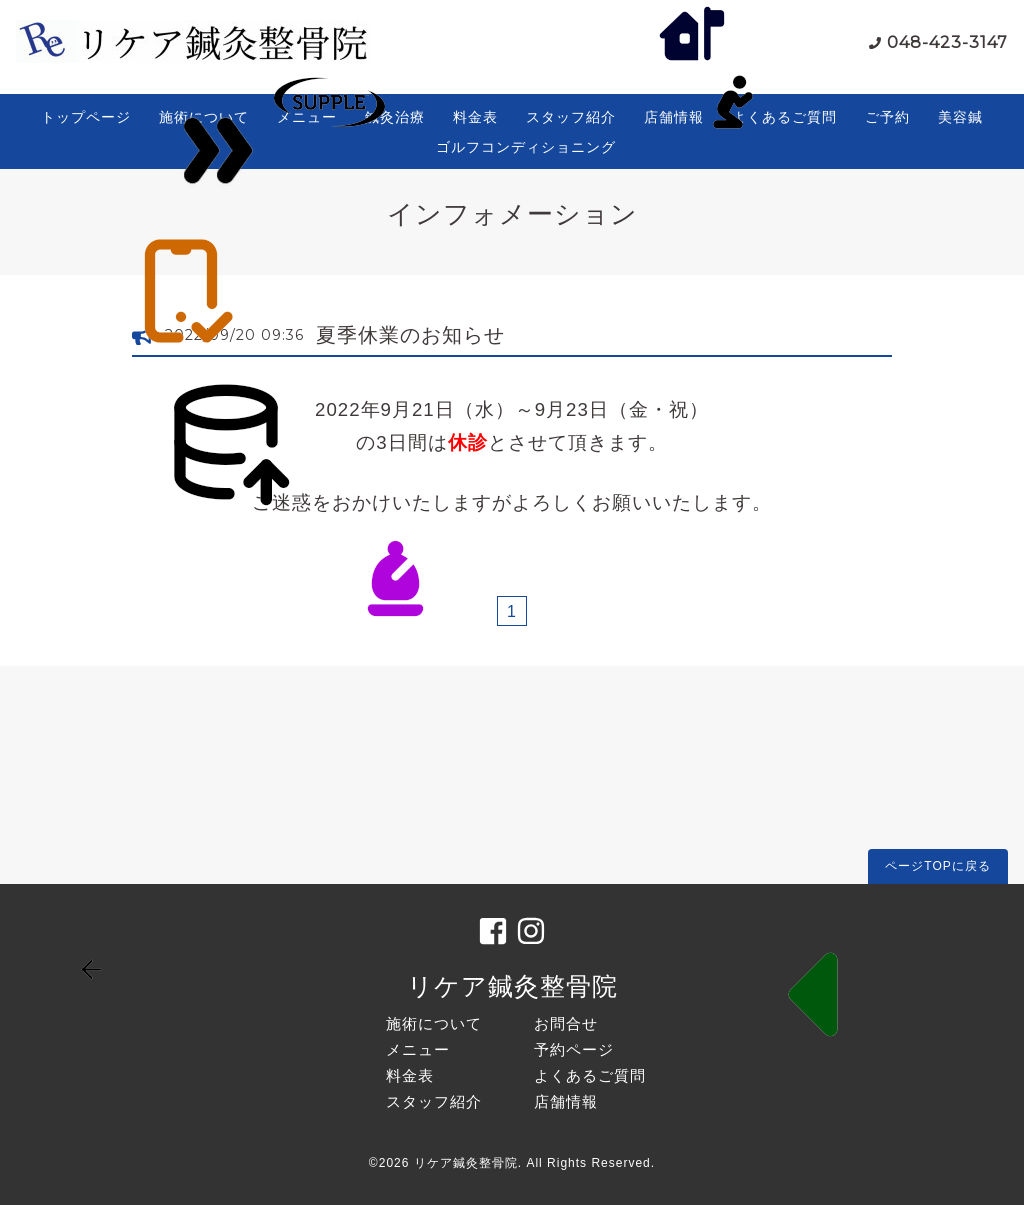 The height and width of the screenshot is (1205, 1024). I want to click on import data into database, so click(226, 442).